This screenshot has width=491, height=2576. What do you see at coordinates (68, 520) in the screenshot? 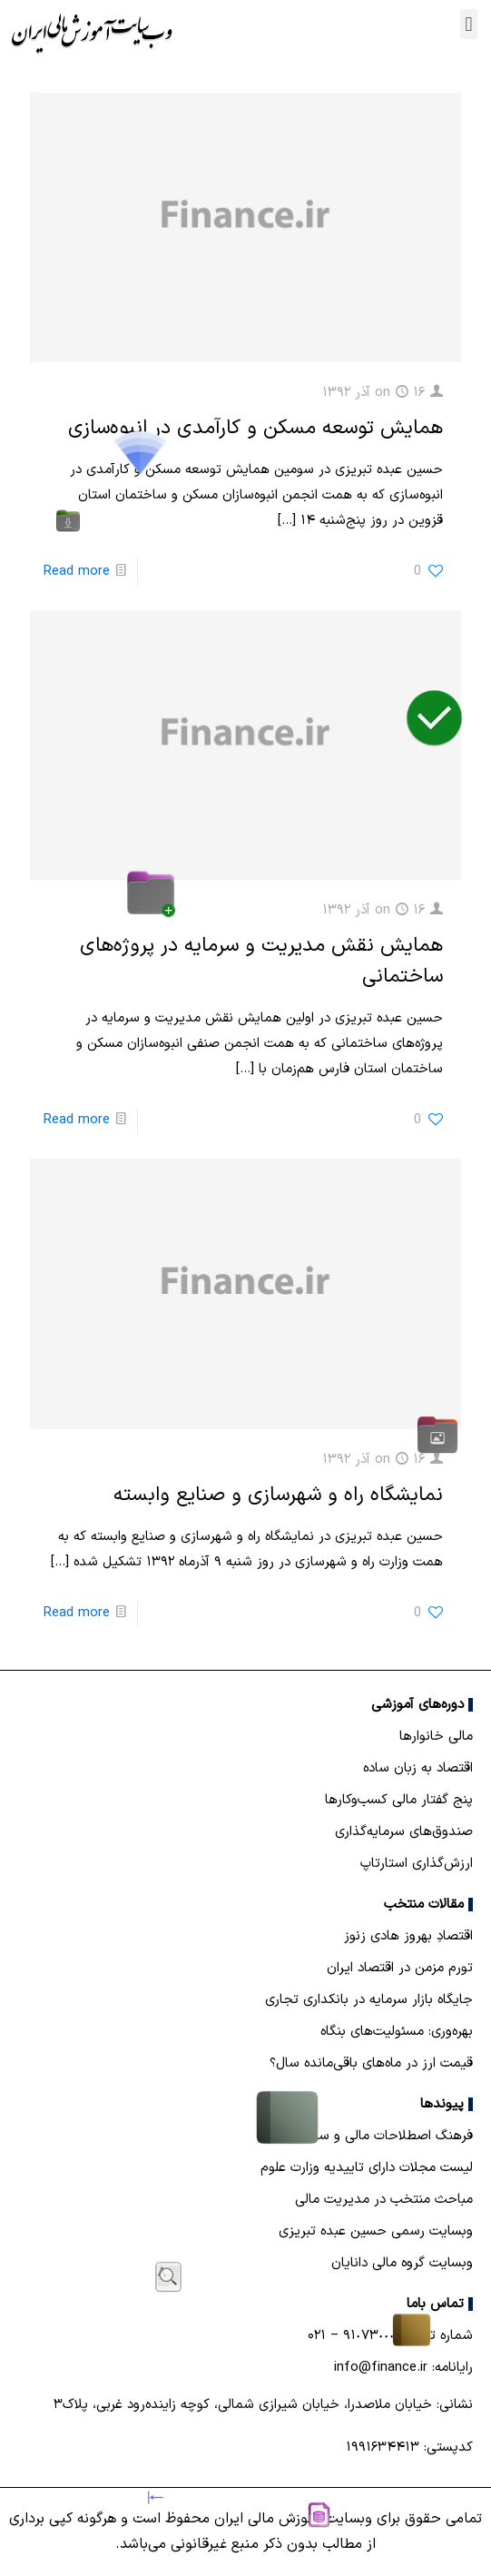
I see `access your downloads folder` at bounding box center [68, 520].